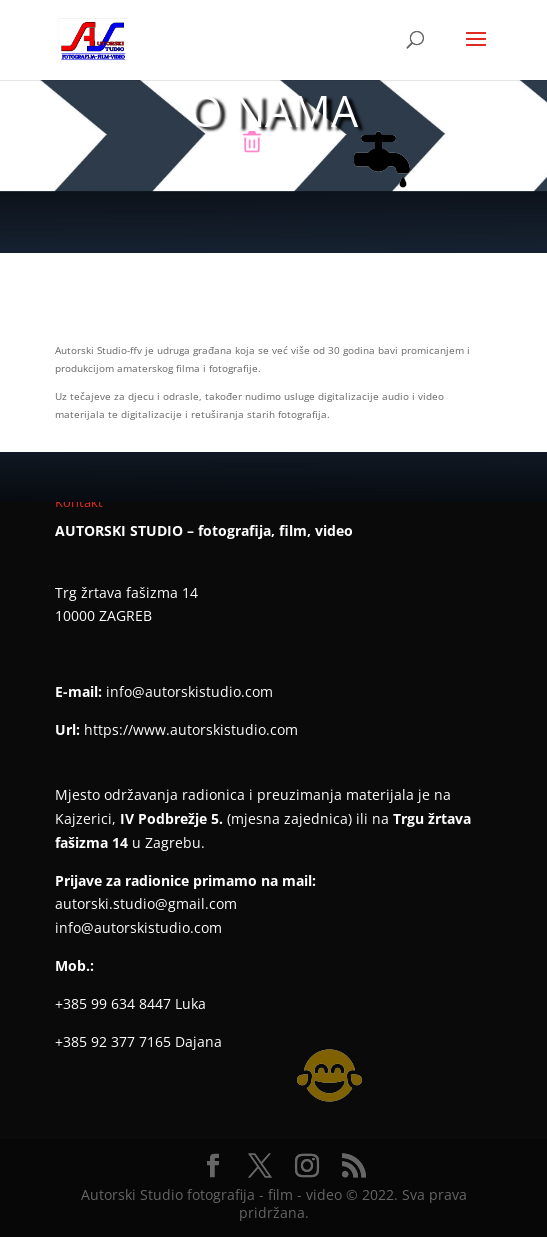  What do you see at coordinates (382, 156) in the screenshot?
I see `access water or plumbing settings` at bounding box center [382, 156].